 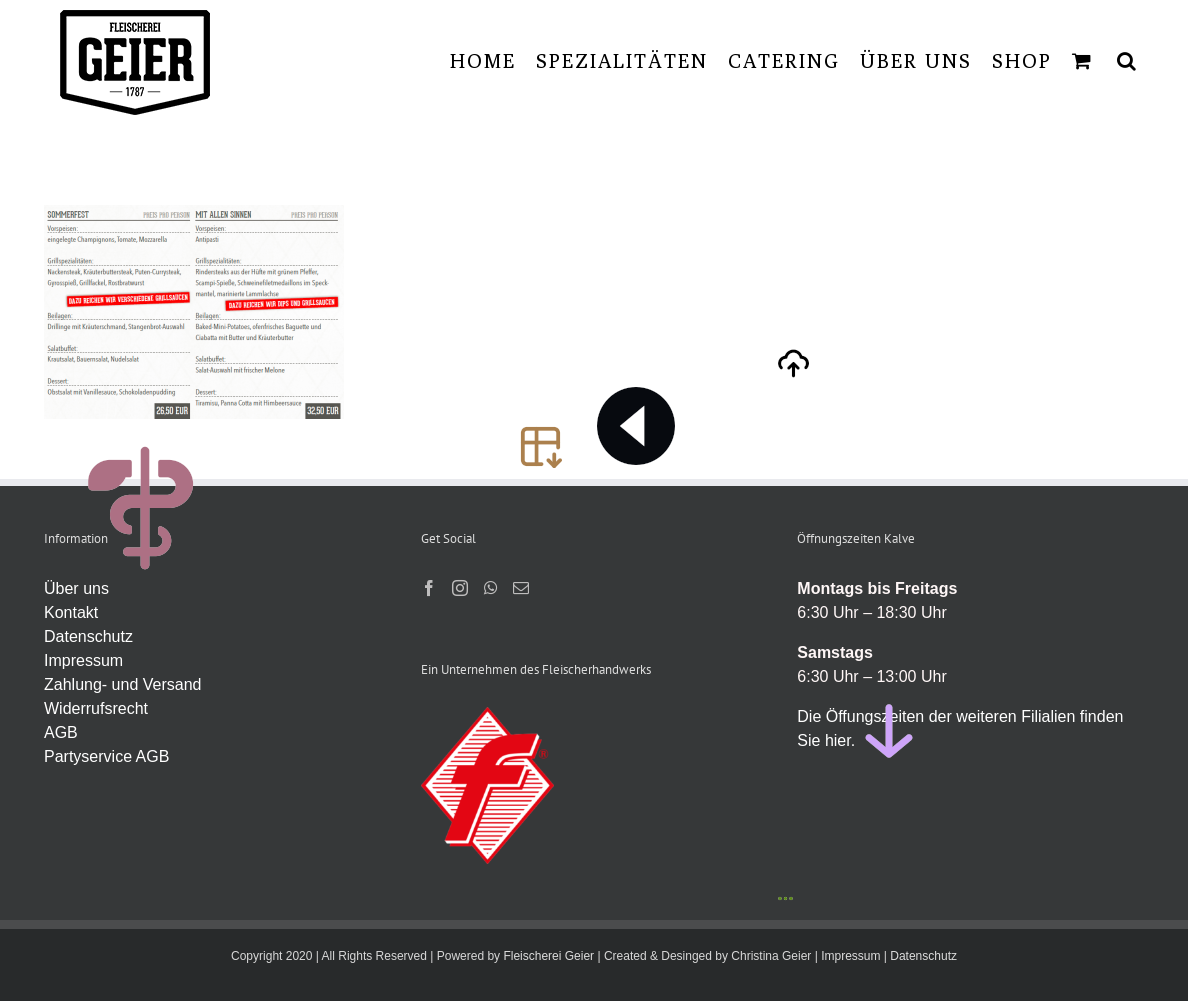 What do you see at coordinates (540, 446) in the screenshot?
I see `download table data` at bounding box center [540, 446].